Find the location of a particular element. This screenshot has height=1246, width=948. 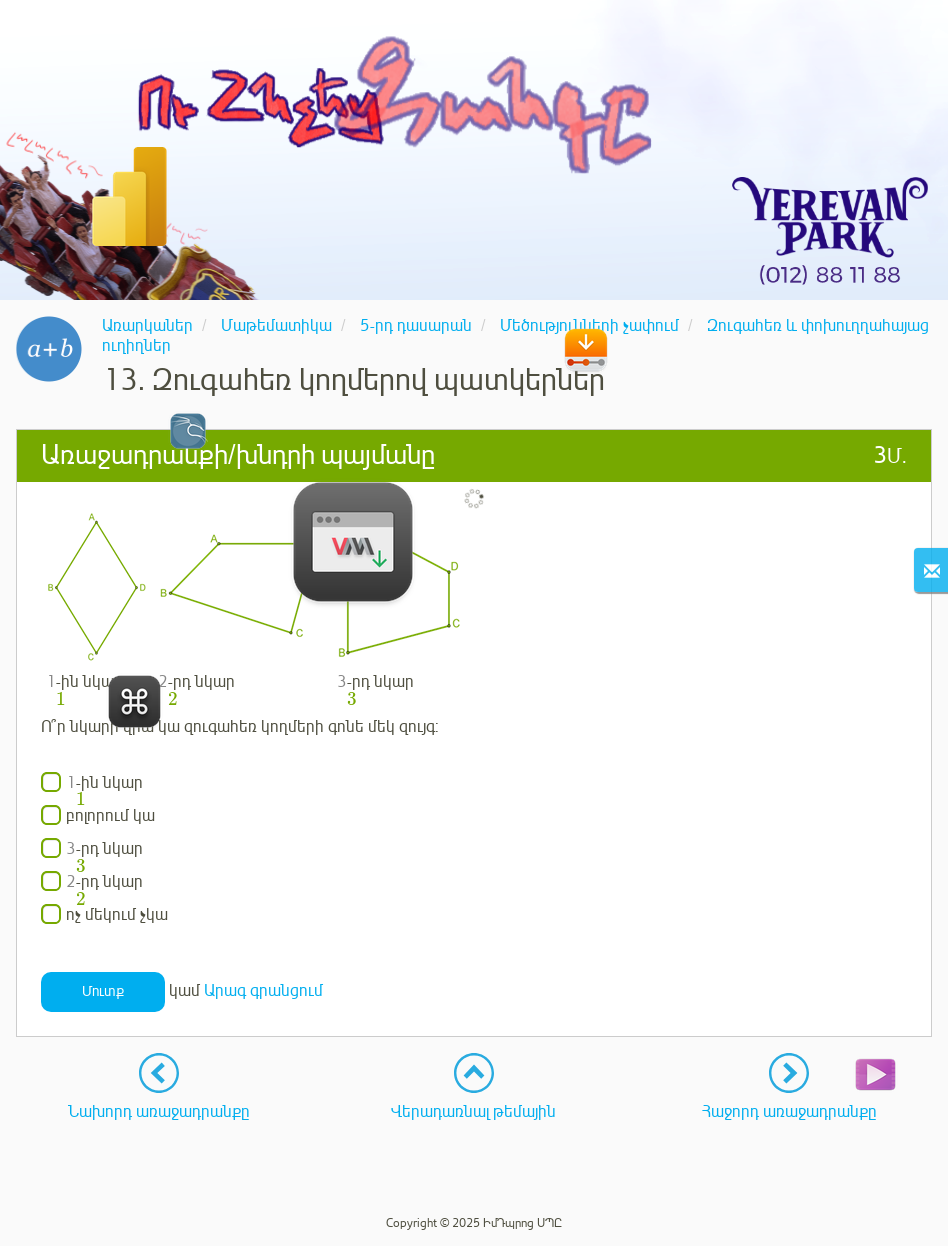

configure virtual machine installation settings is located at coordinates (353, 542).